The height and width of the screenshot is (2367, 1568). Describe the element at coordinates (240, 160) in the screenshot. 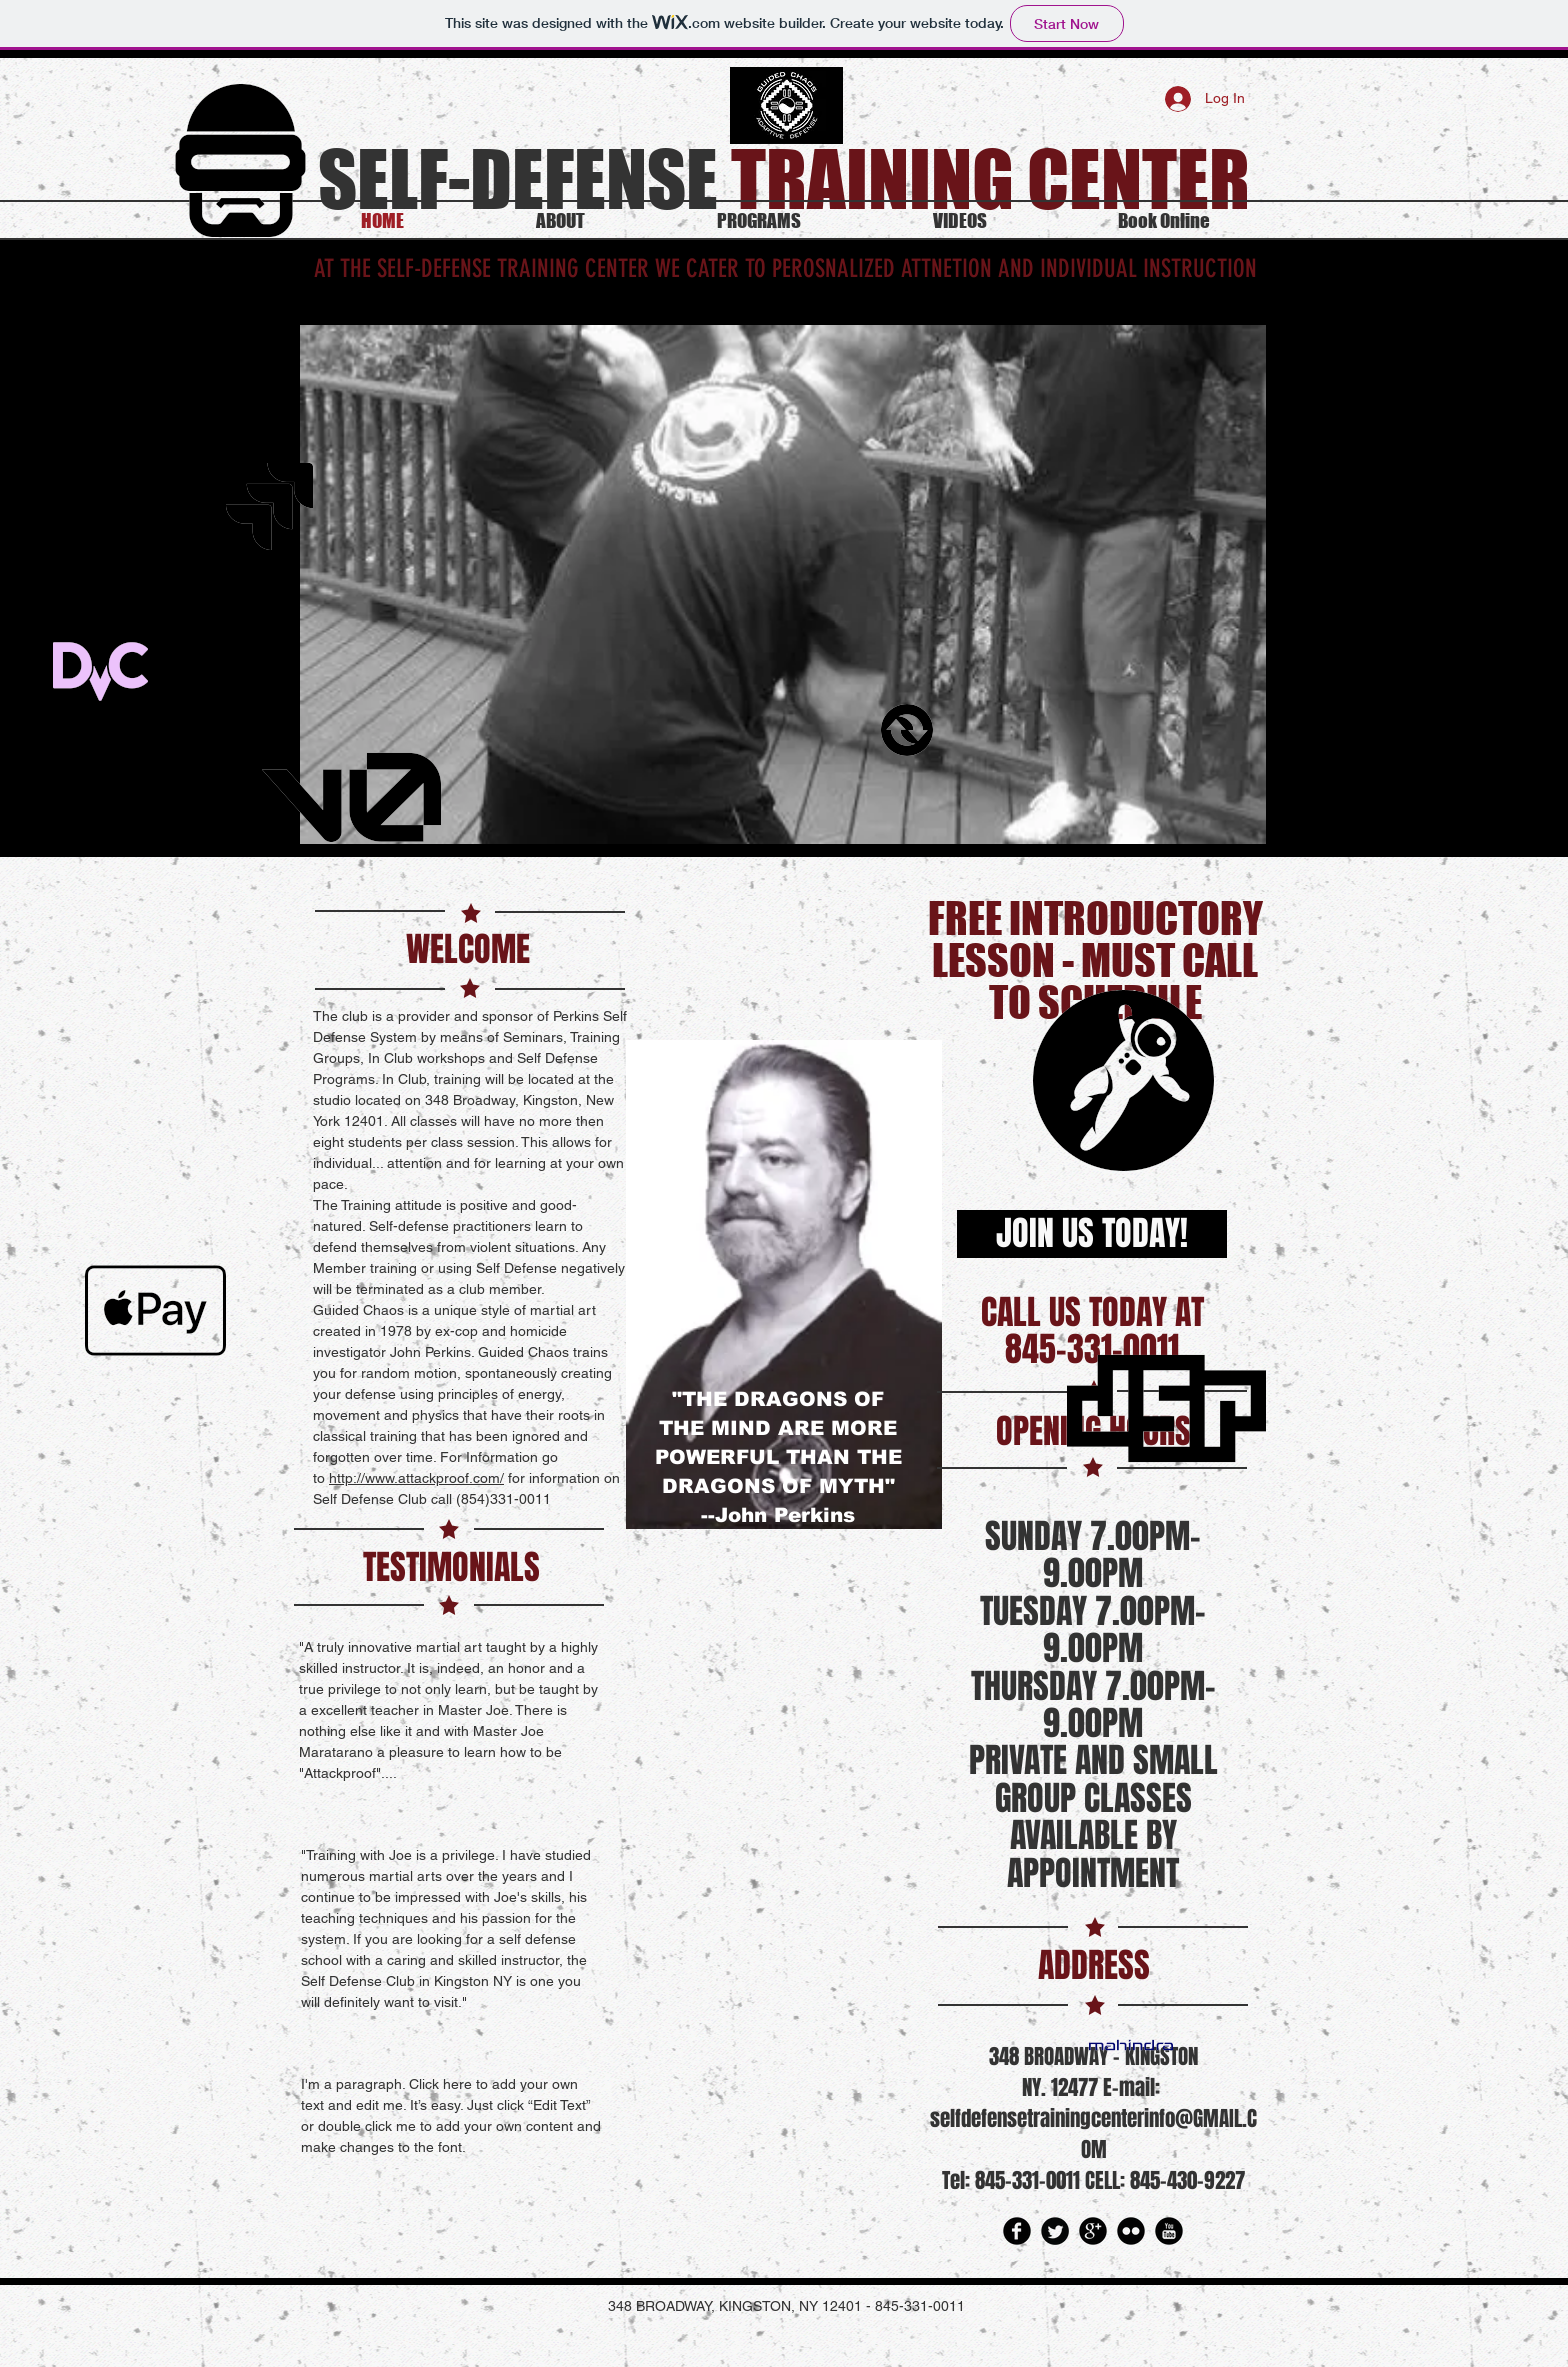

I see `rubocop ruby code linter logo` at that location.